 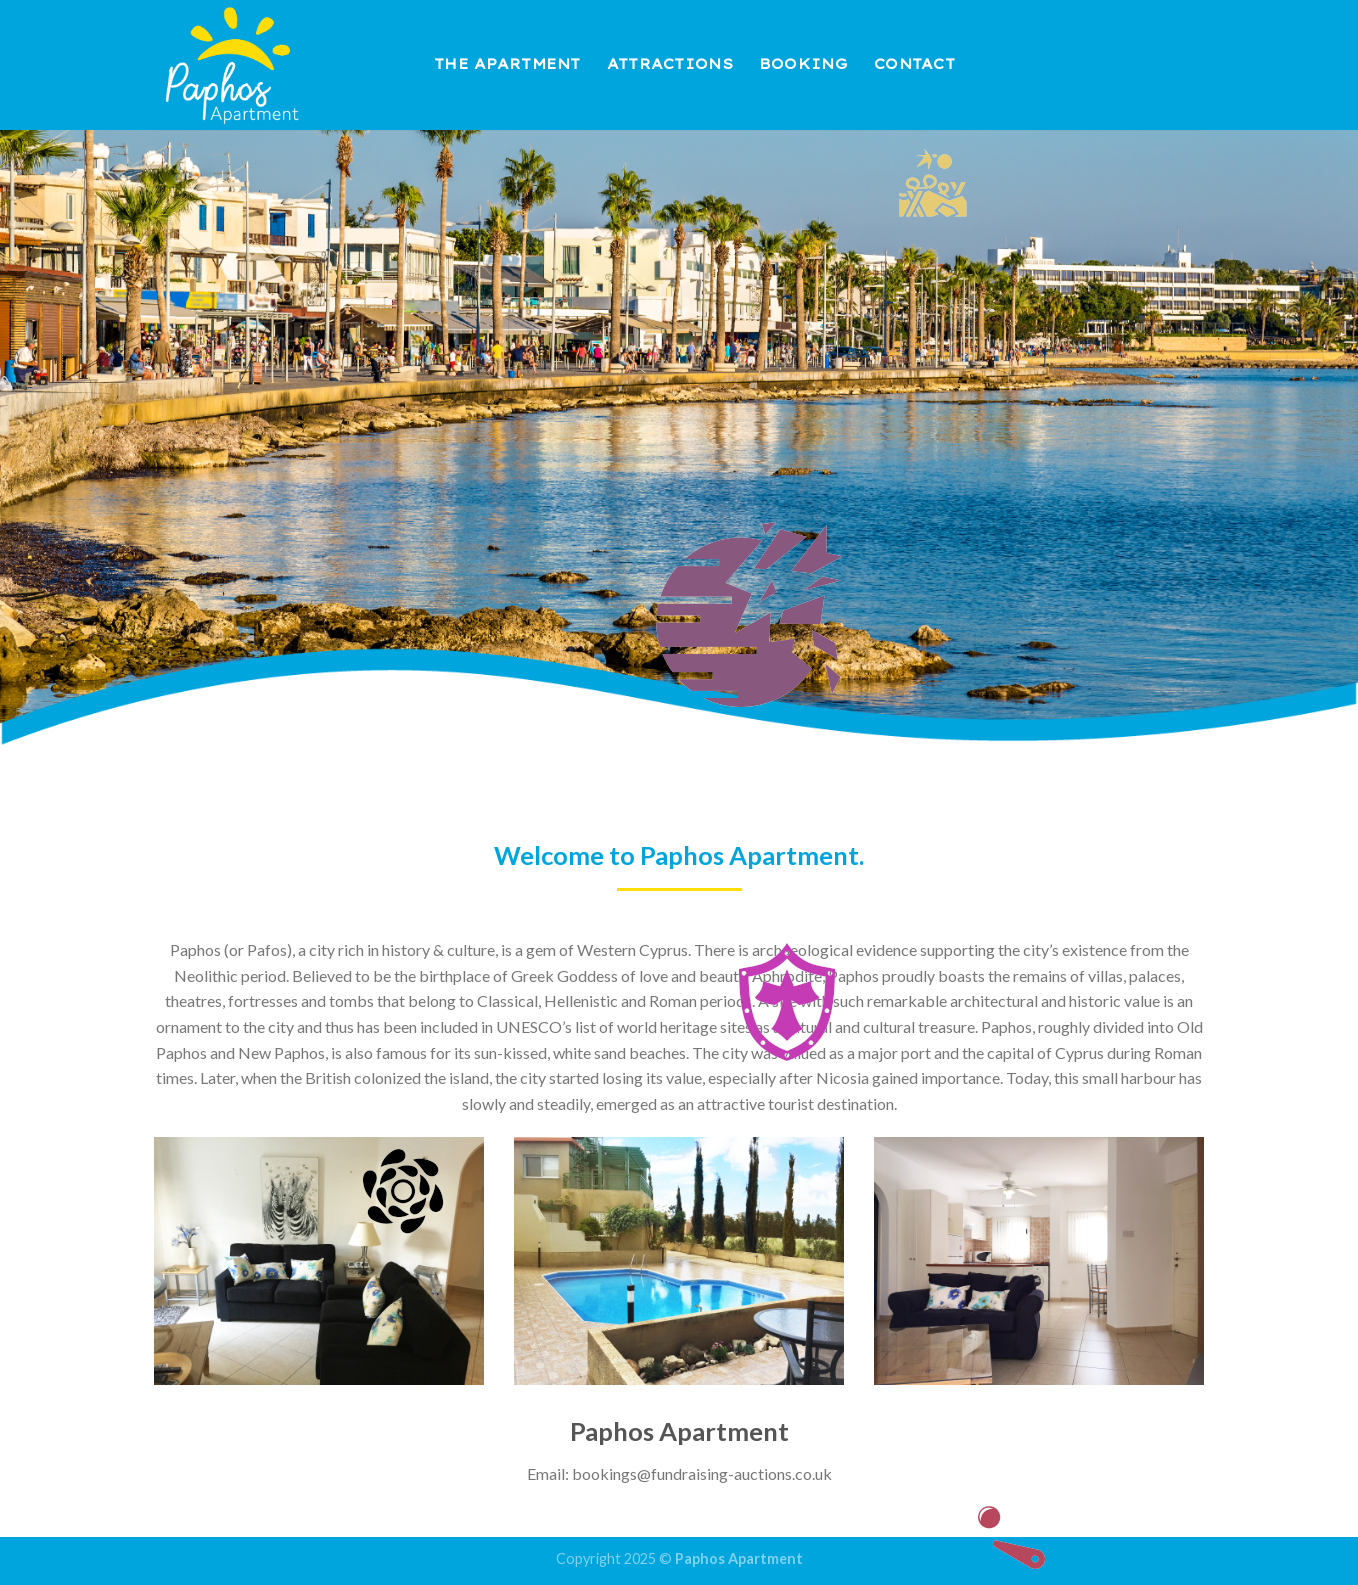 What do you see at coordinates (1011, 1537) in the screenshot?
I see `play pinball game` at bounding box center [1011, 1537].